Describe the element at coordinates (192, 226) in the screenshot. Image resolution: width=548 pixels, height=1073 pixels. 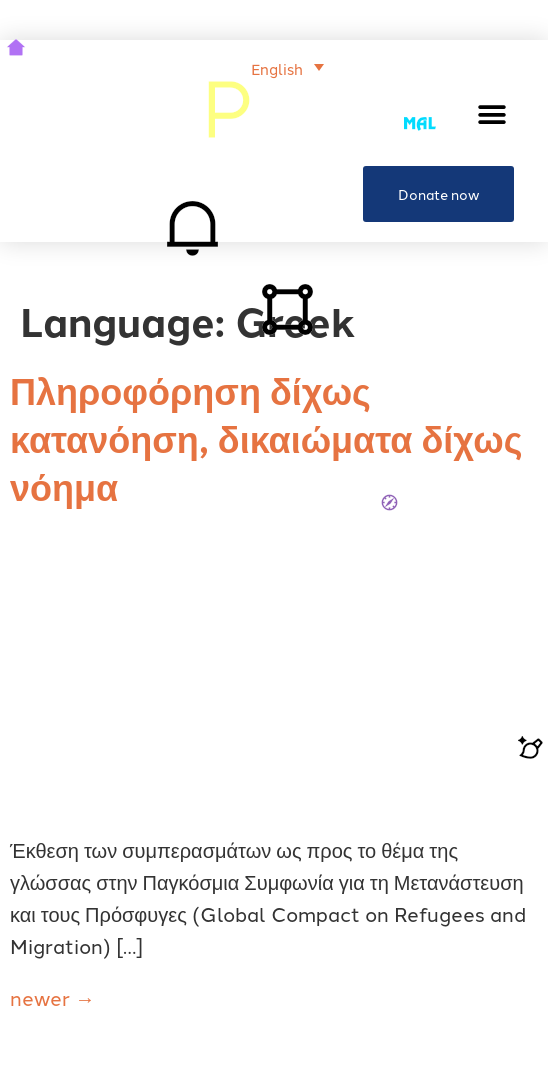
I see `view notifications` at that location.